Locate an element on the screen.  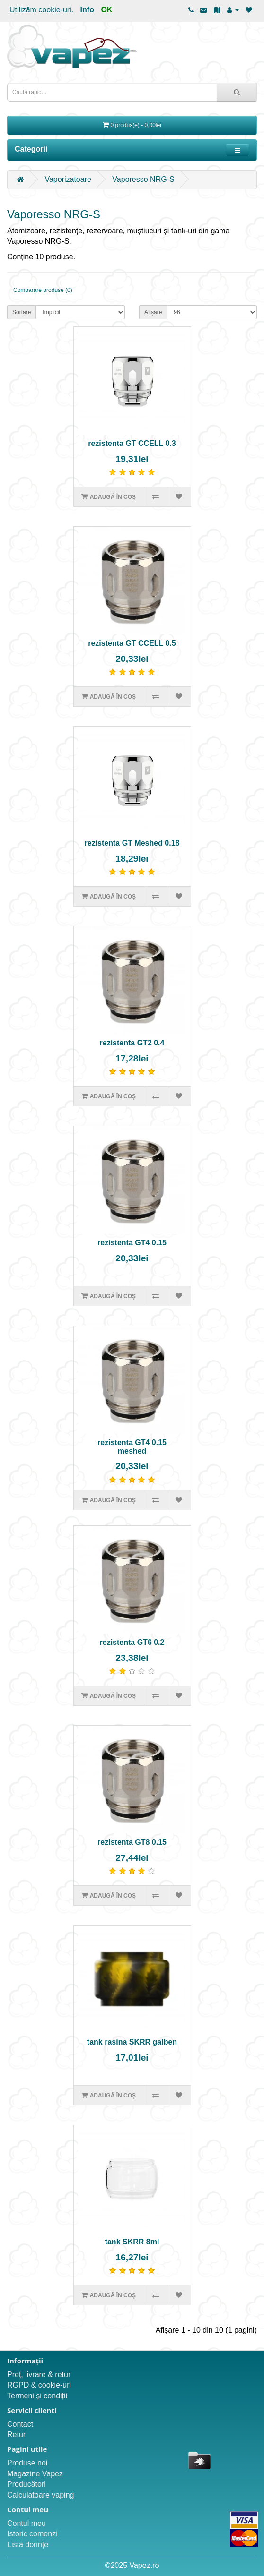
represents a mac mini device in system settings is located at coordinates (133, 50).